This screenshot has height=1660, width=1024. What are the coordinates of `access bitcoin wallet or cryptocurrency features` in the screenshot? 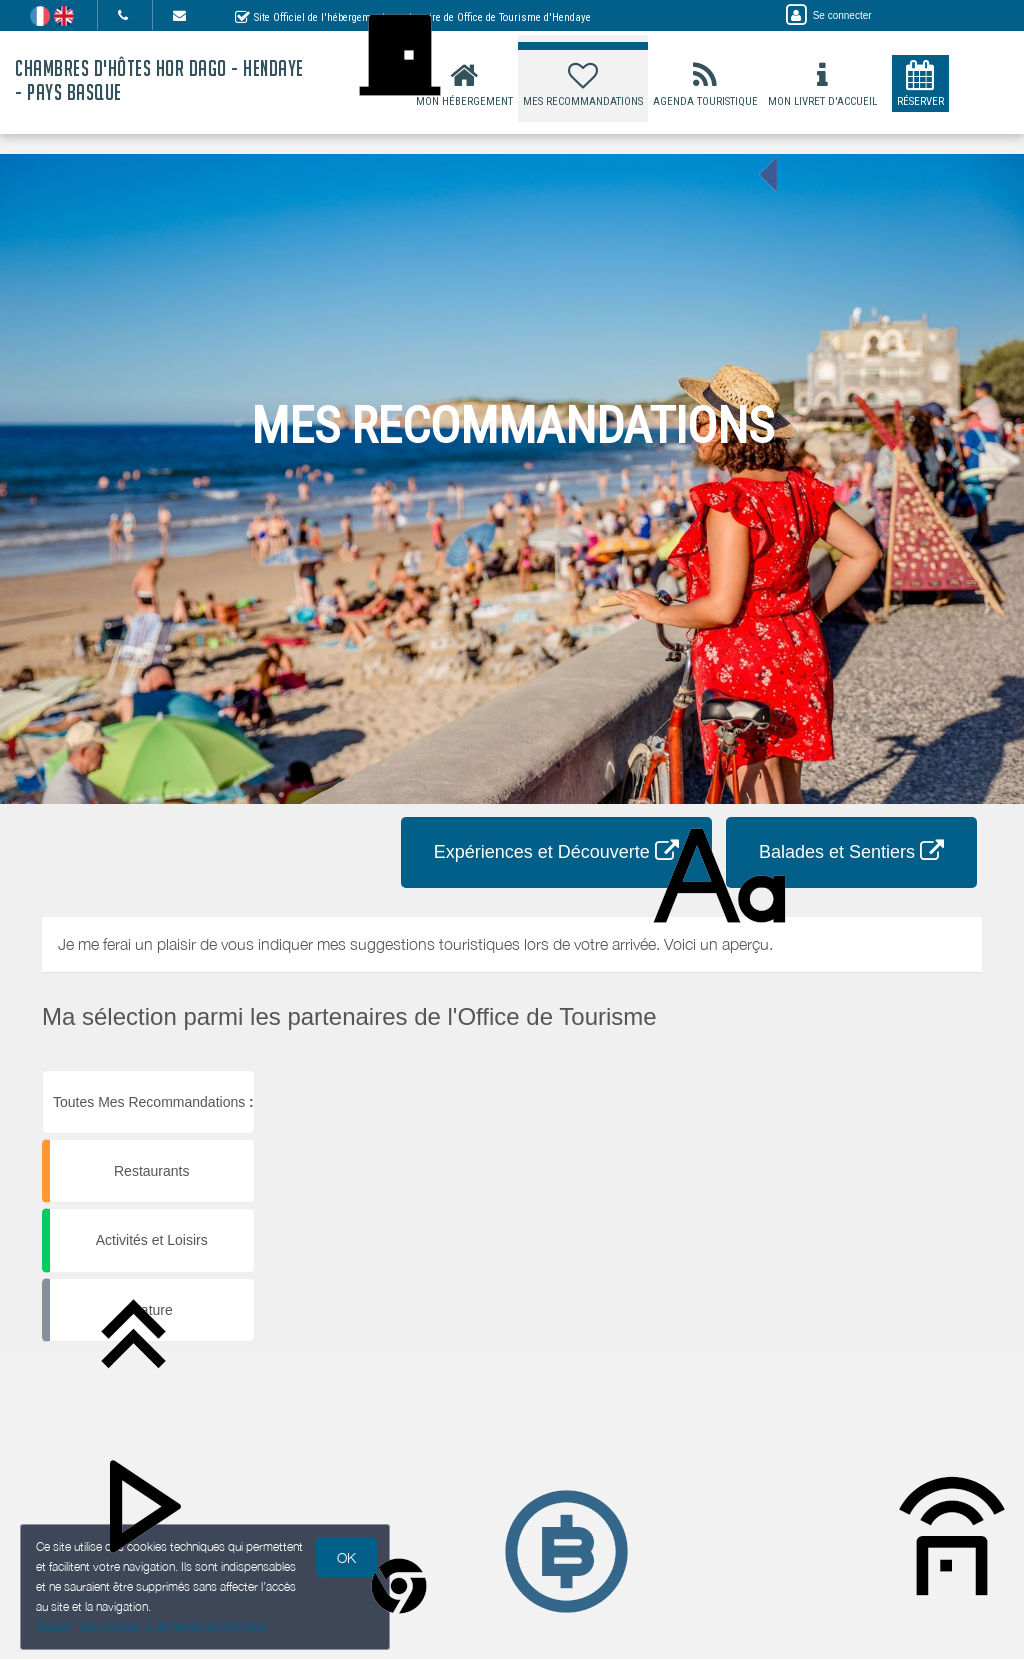 It's located at (566, 1551).